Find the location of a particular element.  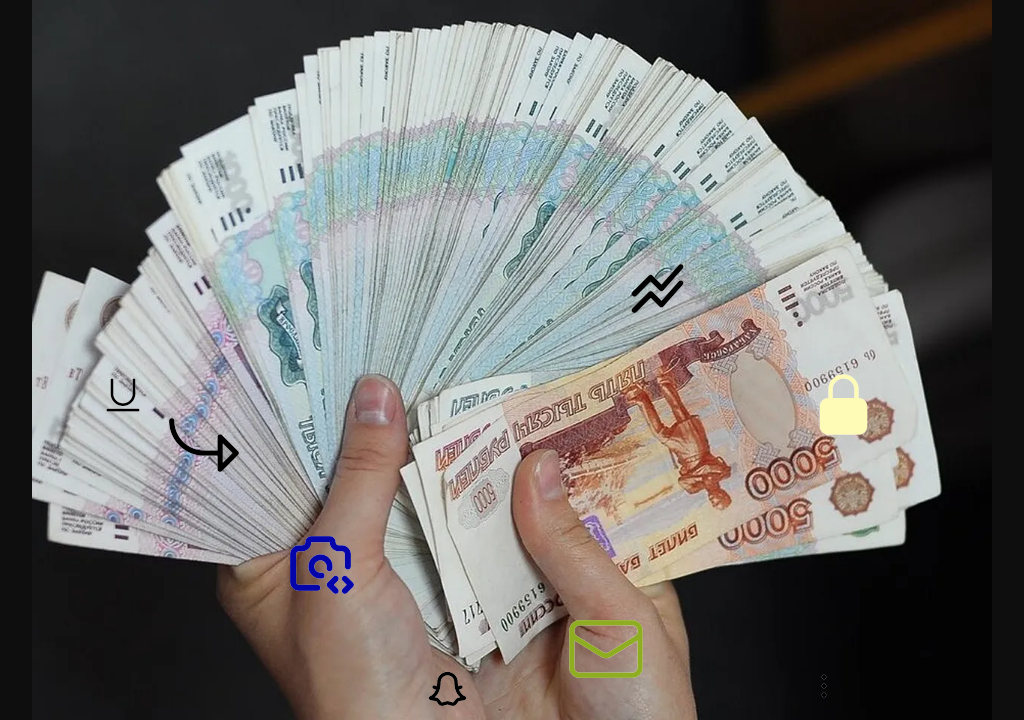

open more options menu is located at coordinates (824, 686).